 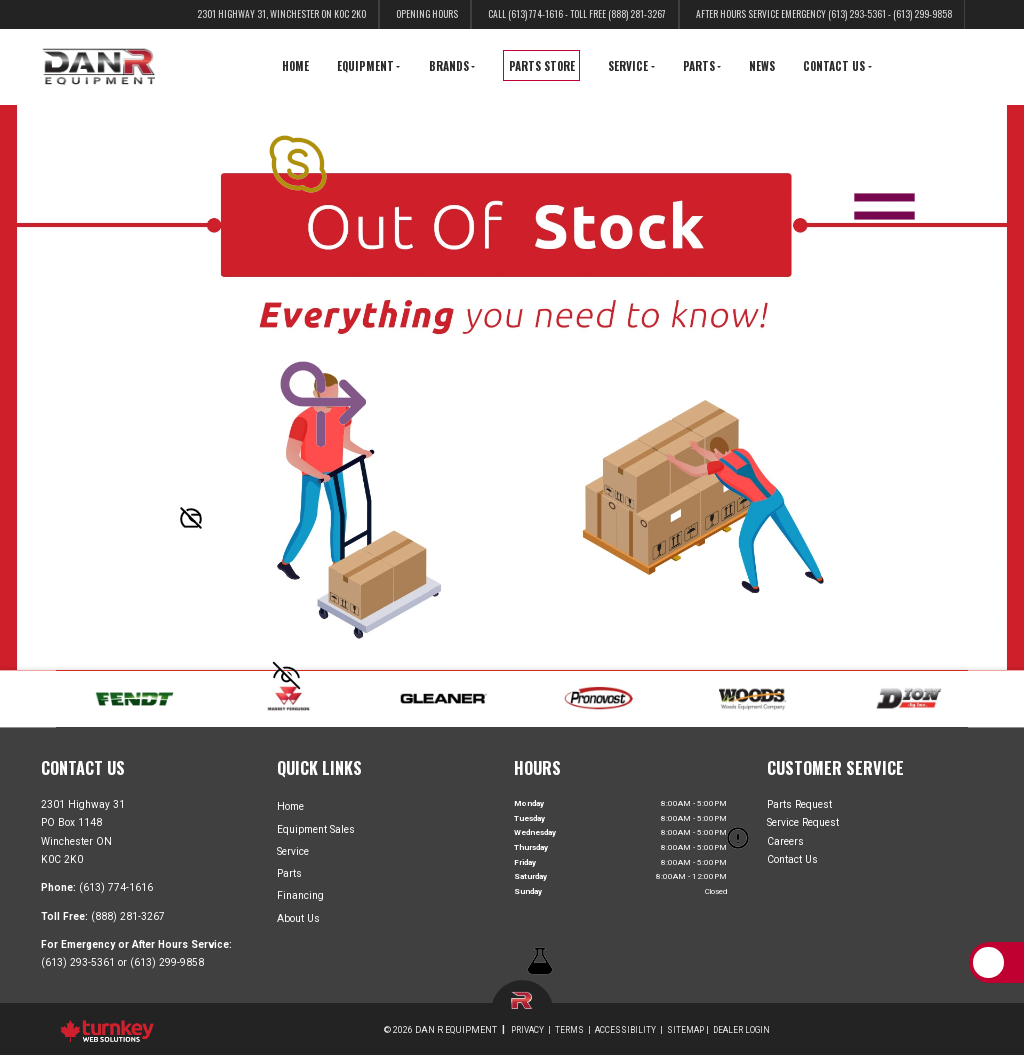 What do you see at coordinates (540, 961) in the screenshot?
I see `access lab or experimental features` at bounding box center [540, 961].